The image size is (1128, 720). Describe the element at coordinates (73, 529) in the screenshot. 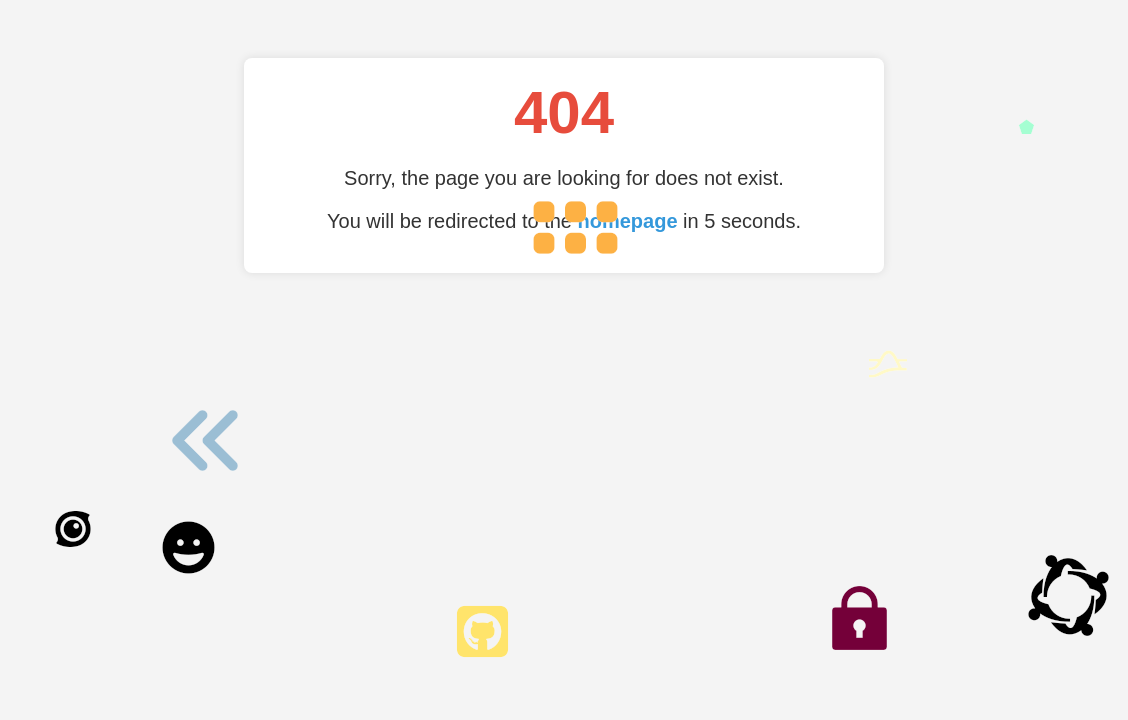

I see `open the Insta360 camera app` at that location.